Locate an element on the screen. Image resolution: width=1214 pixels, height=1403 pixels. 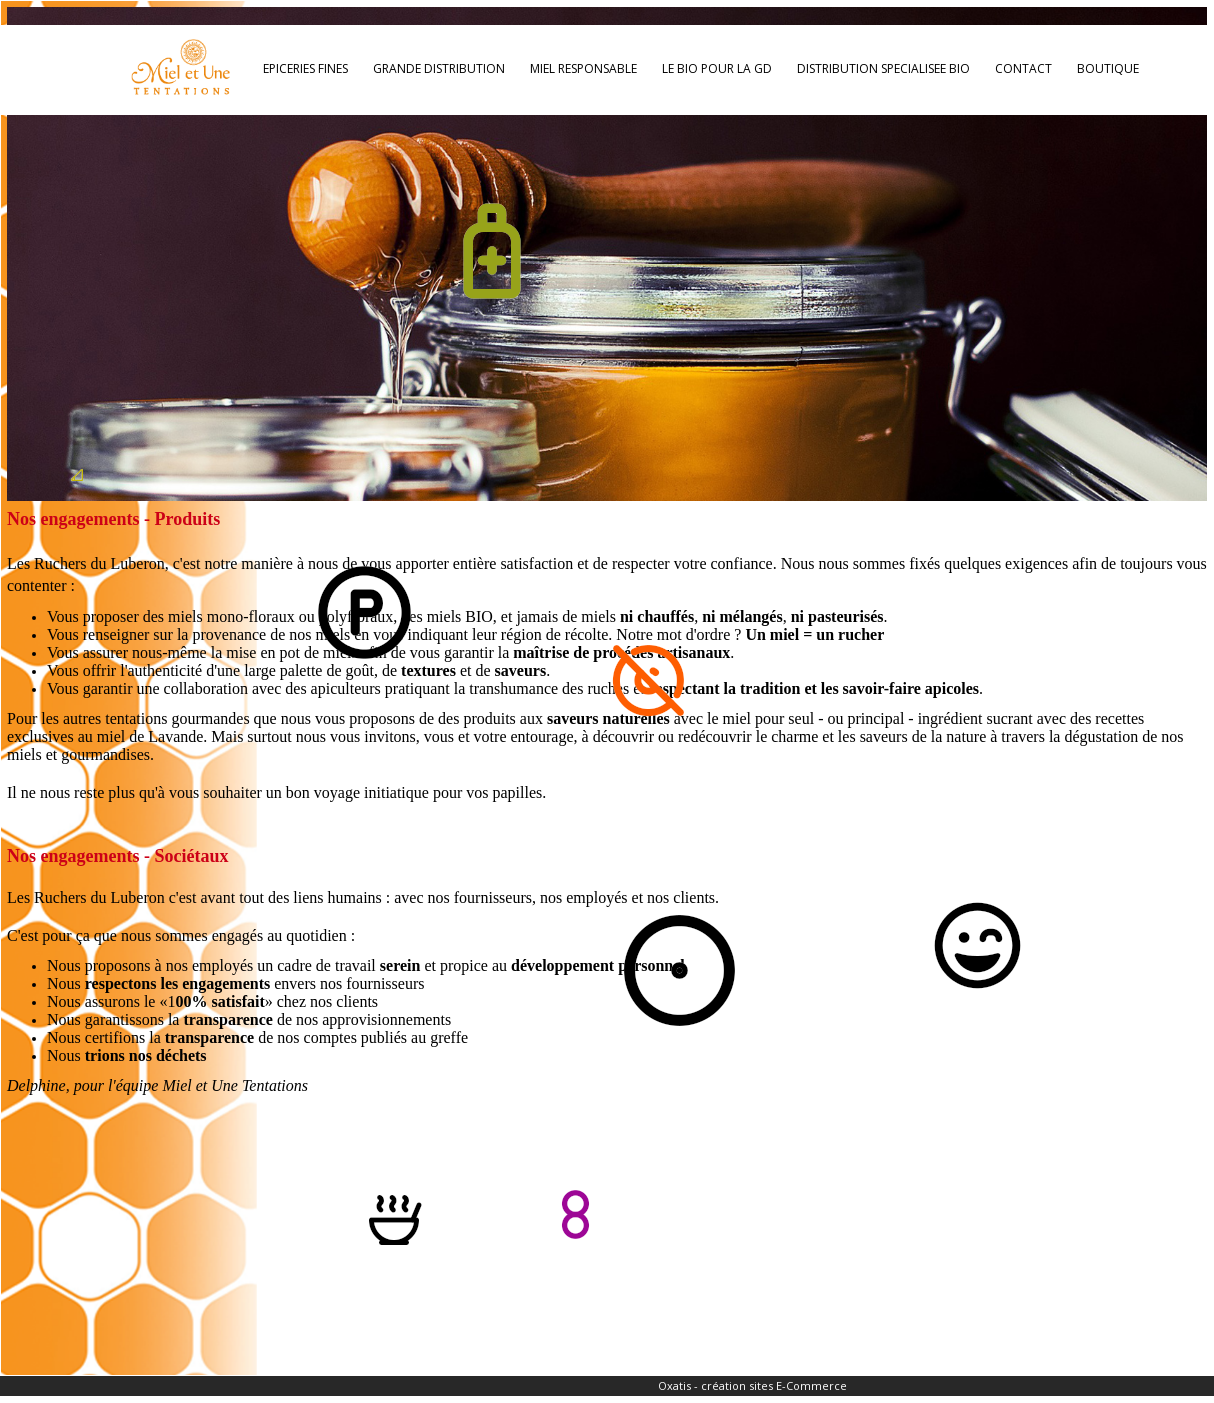
indicates content is not copyrighted is located at coordinates (648, 680).